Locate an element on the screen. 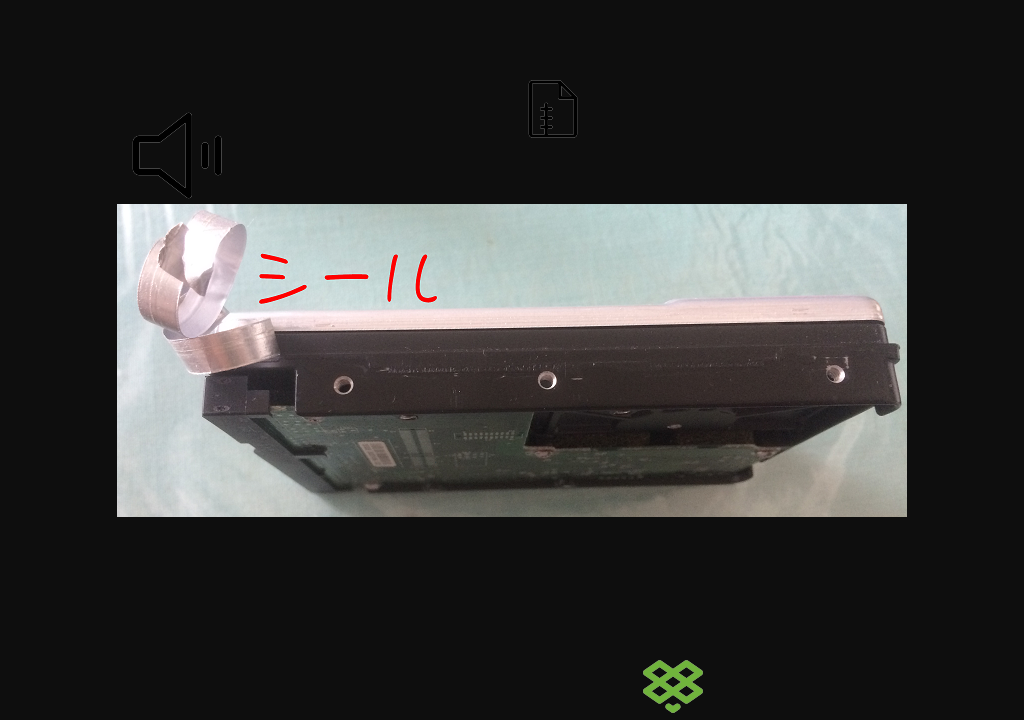 The width and height of the screenshot is (1024, 720). open dropbox cloud storage is located at coordinates (673, 684).